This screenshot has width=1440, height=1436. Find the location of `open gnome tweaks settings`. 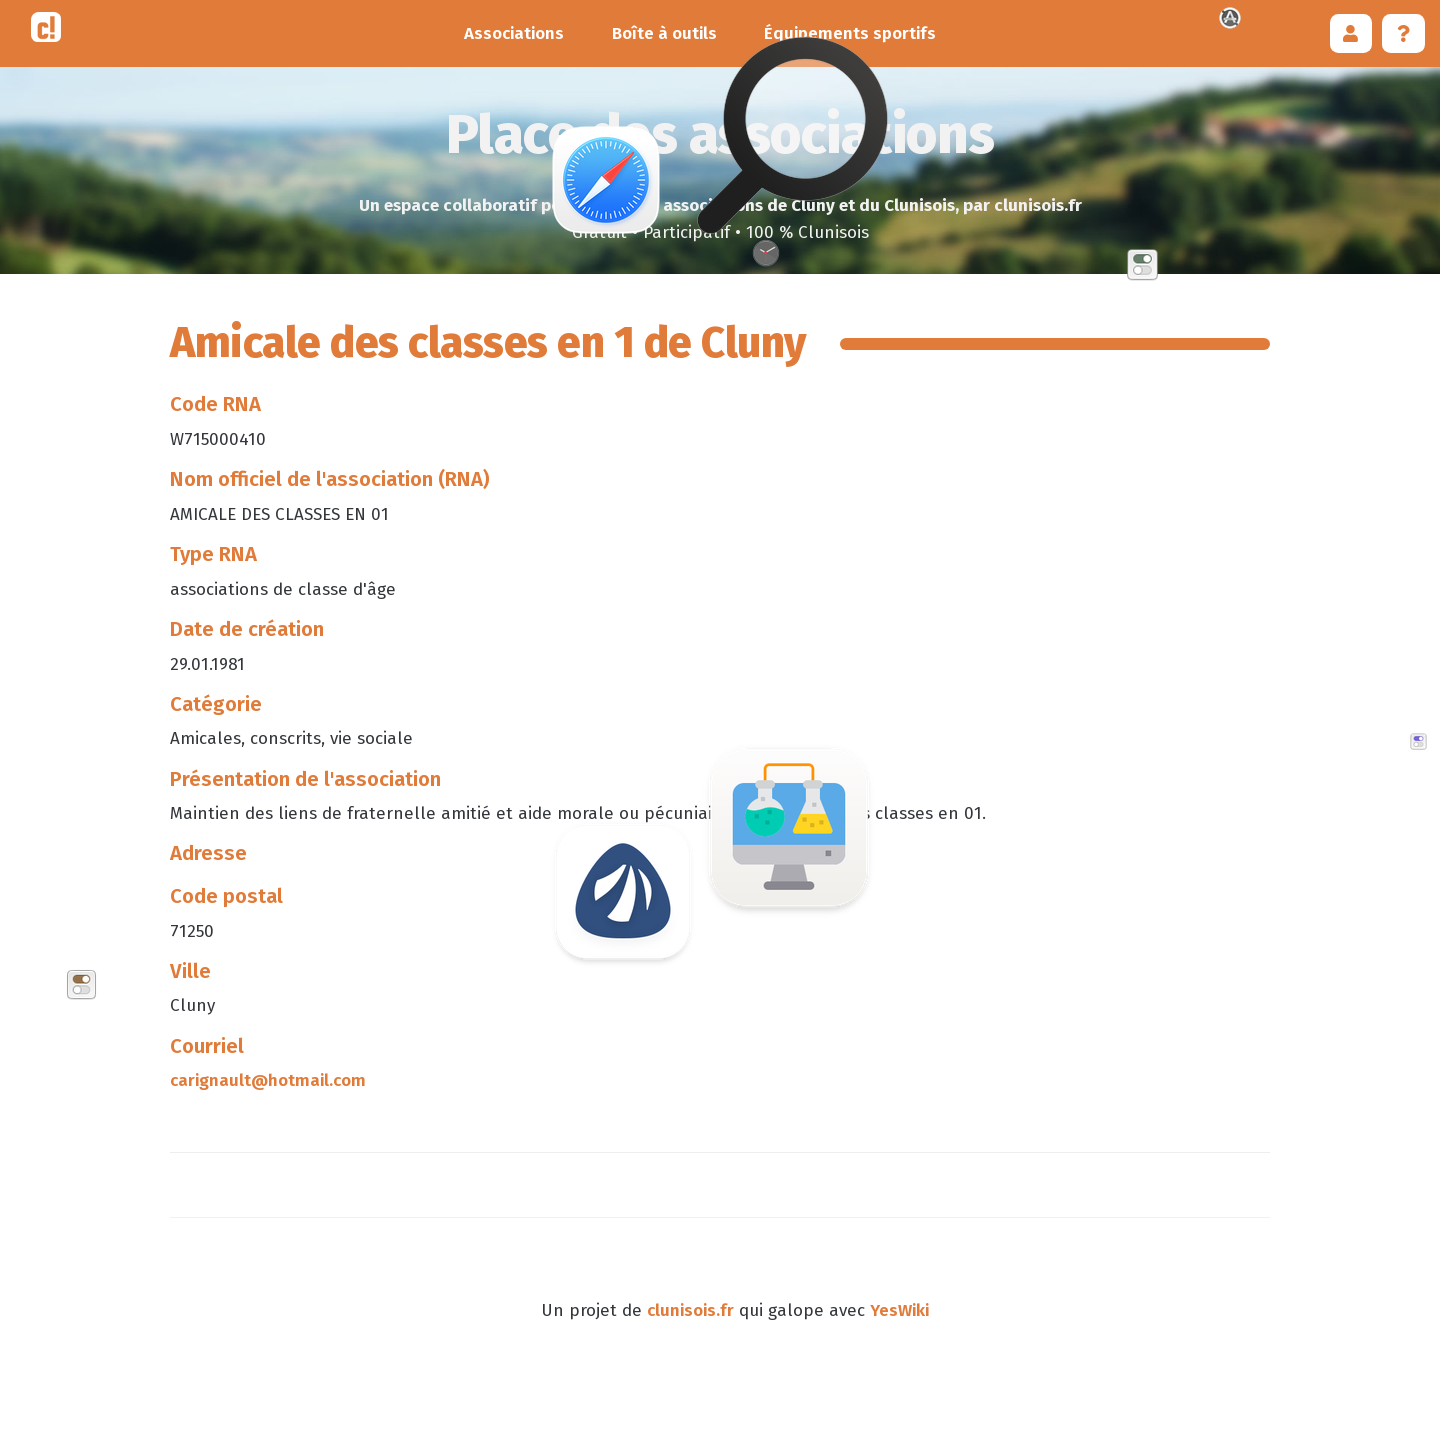

open gnome tweaks settings is located at coordinates (1142, 264).